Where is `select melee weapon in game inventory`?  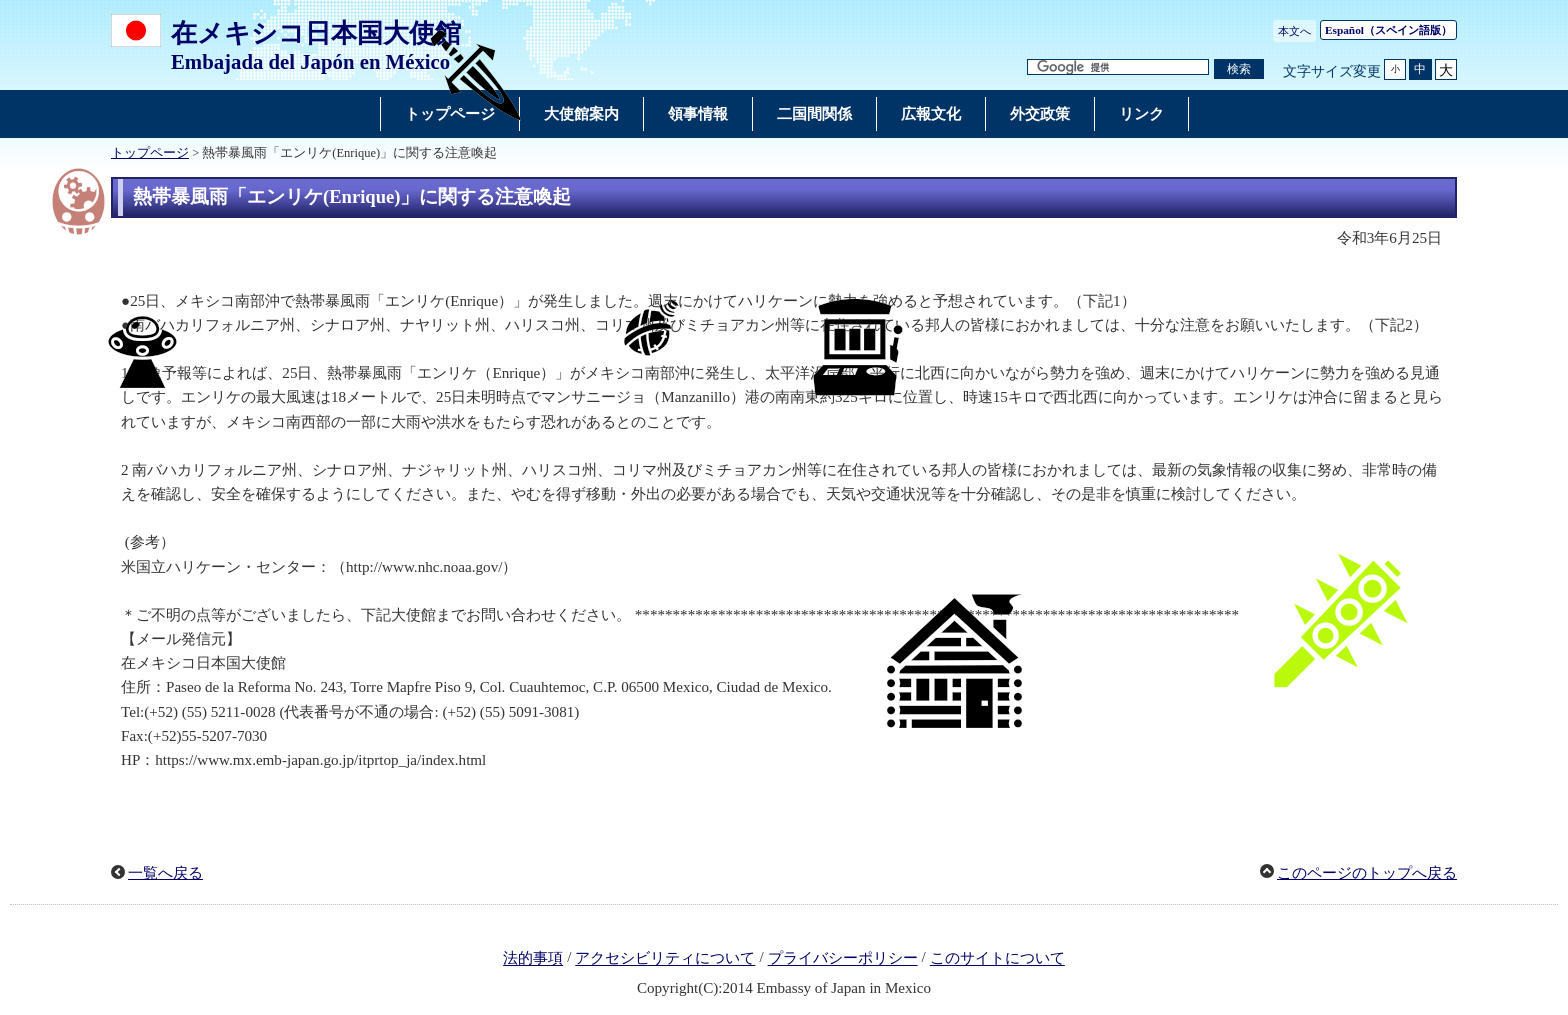
select melee weapon in game inventory is located at coordinates (1340, 620).